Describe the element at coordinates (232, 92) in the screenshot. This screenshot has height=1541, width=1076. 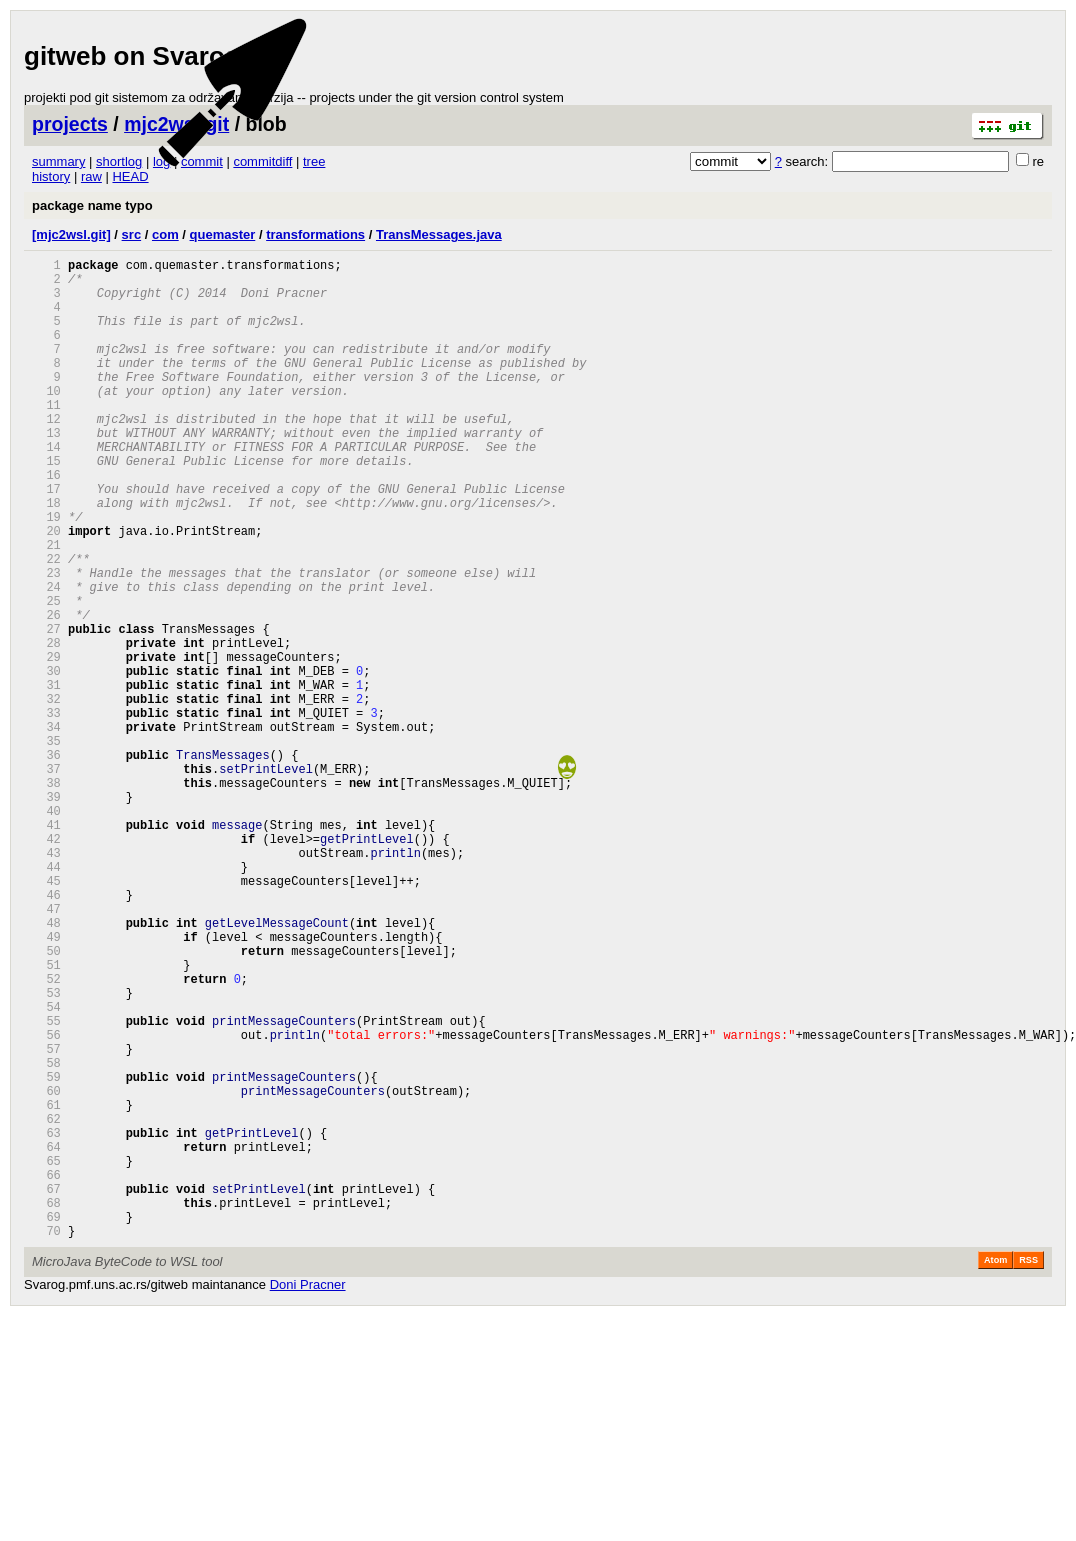
I see `access gardening or landscaping tools` at that location.